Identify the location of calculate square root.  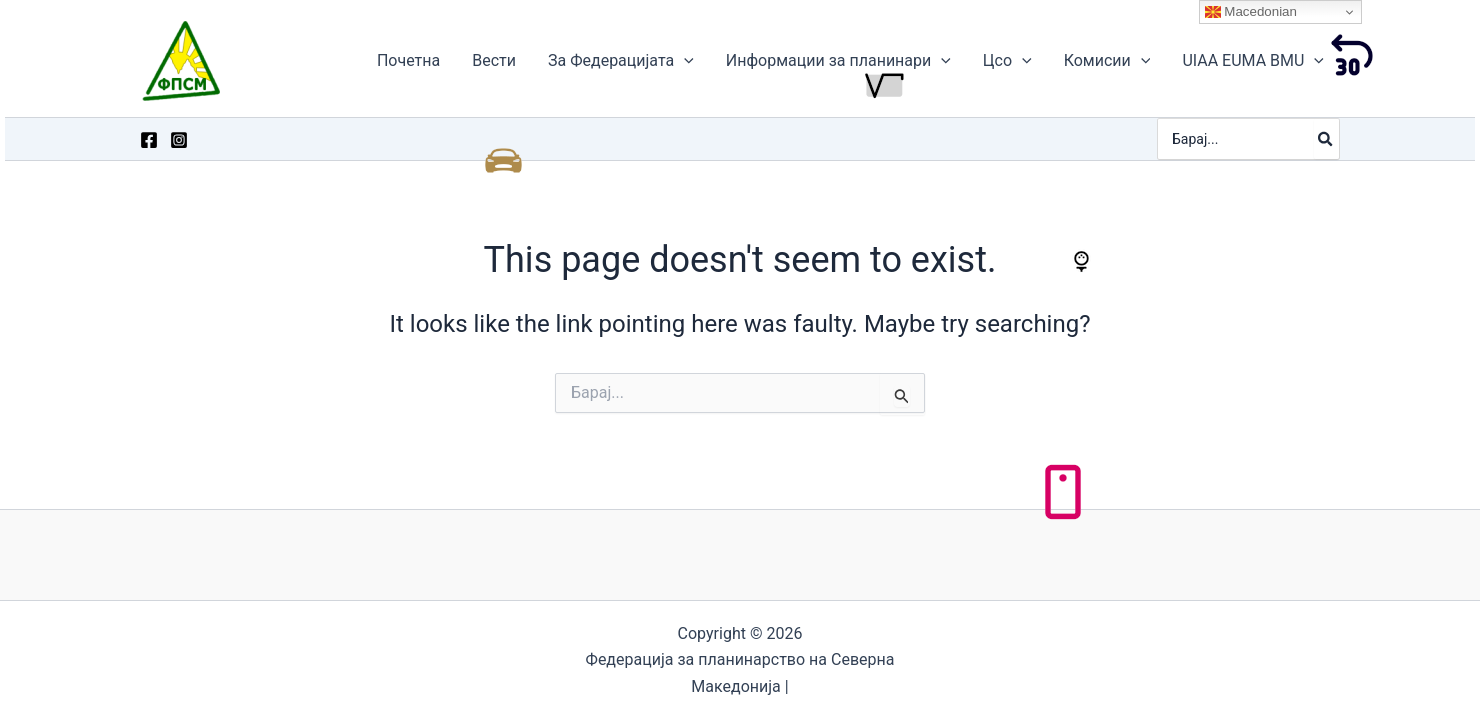
(883, 83).